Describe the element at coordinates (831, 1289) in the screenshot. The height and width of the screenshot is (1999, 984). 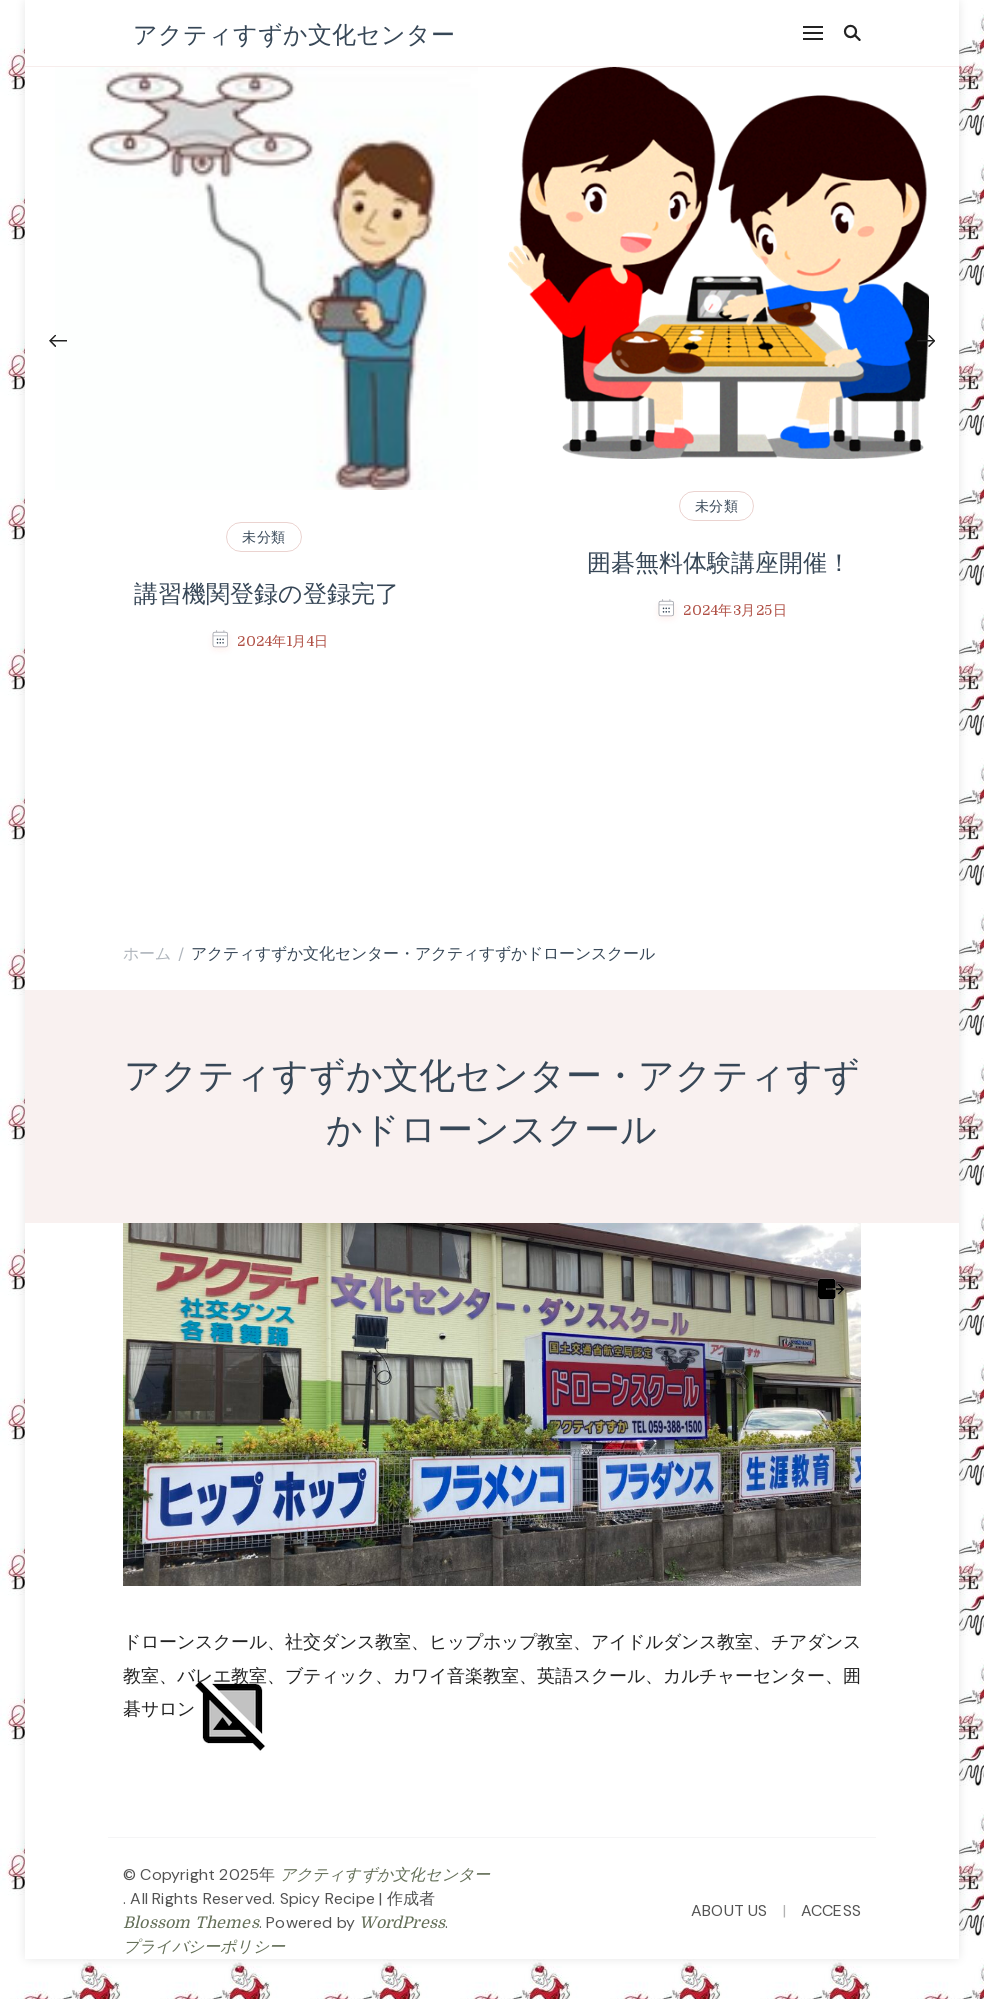
I see `log out of your account` at that location.